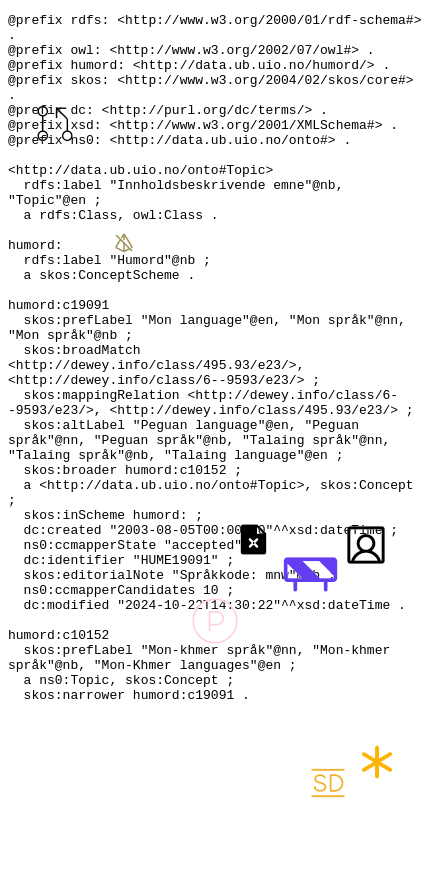  Describe the element at coordinates (366, 545) in the screenshot. I see `view user profile` at that location.